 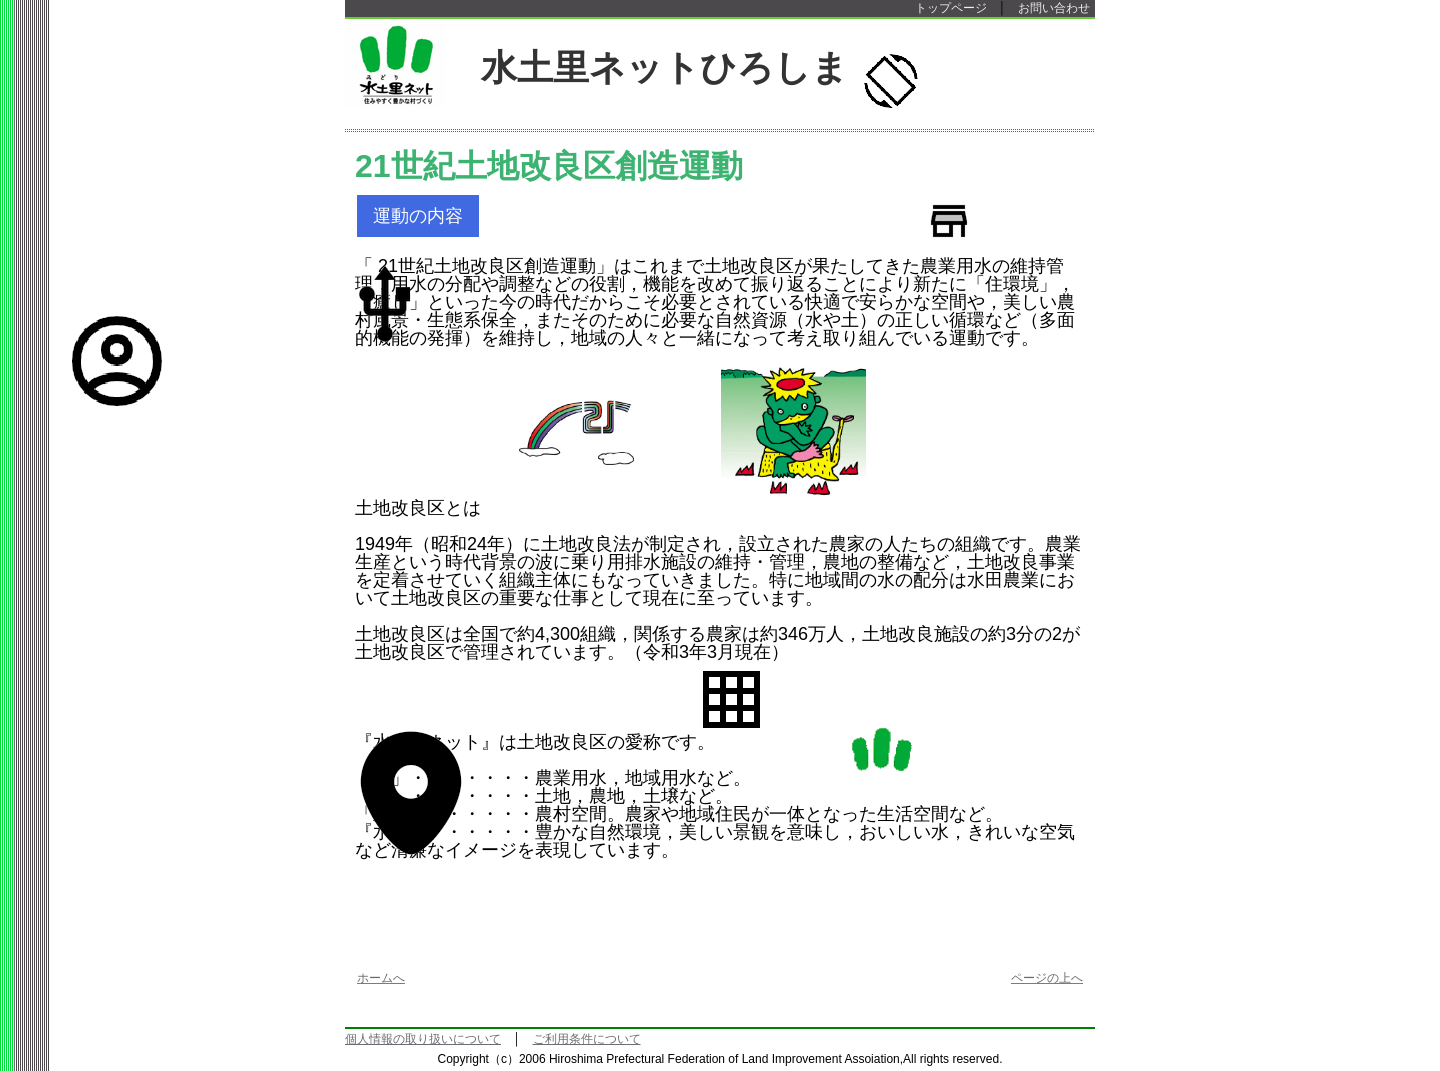 What do you see at coordinates (891, 81) in the screenshot?
I see `rotate screen orientation` at bounding box center [891, 81].